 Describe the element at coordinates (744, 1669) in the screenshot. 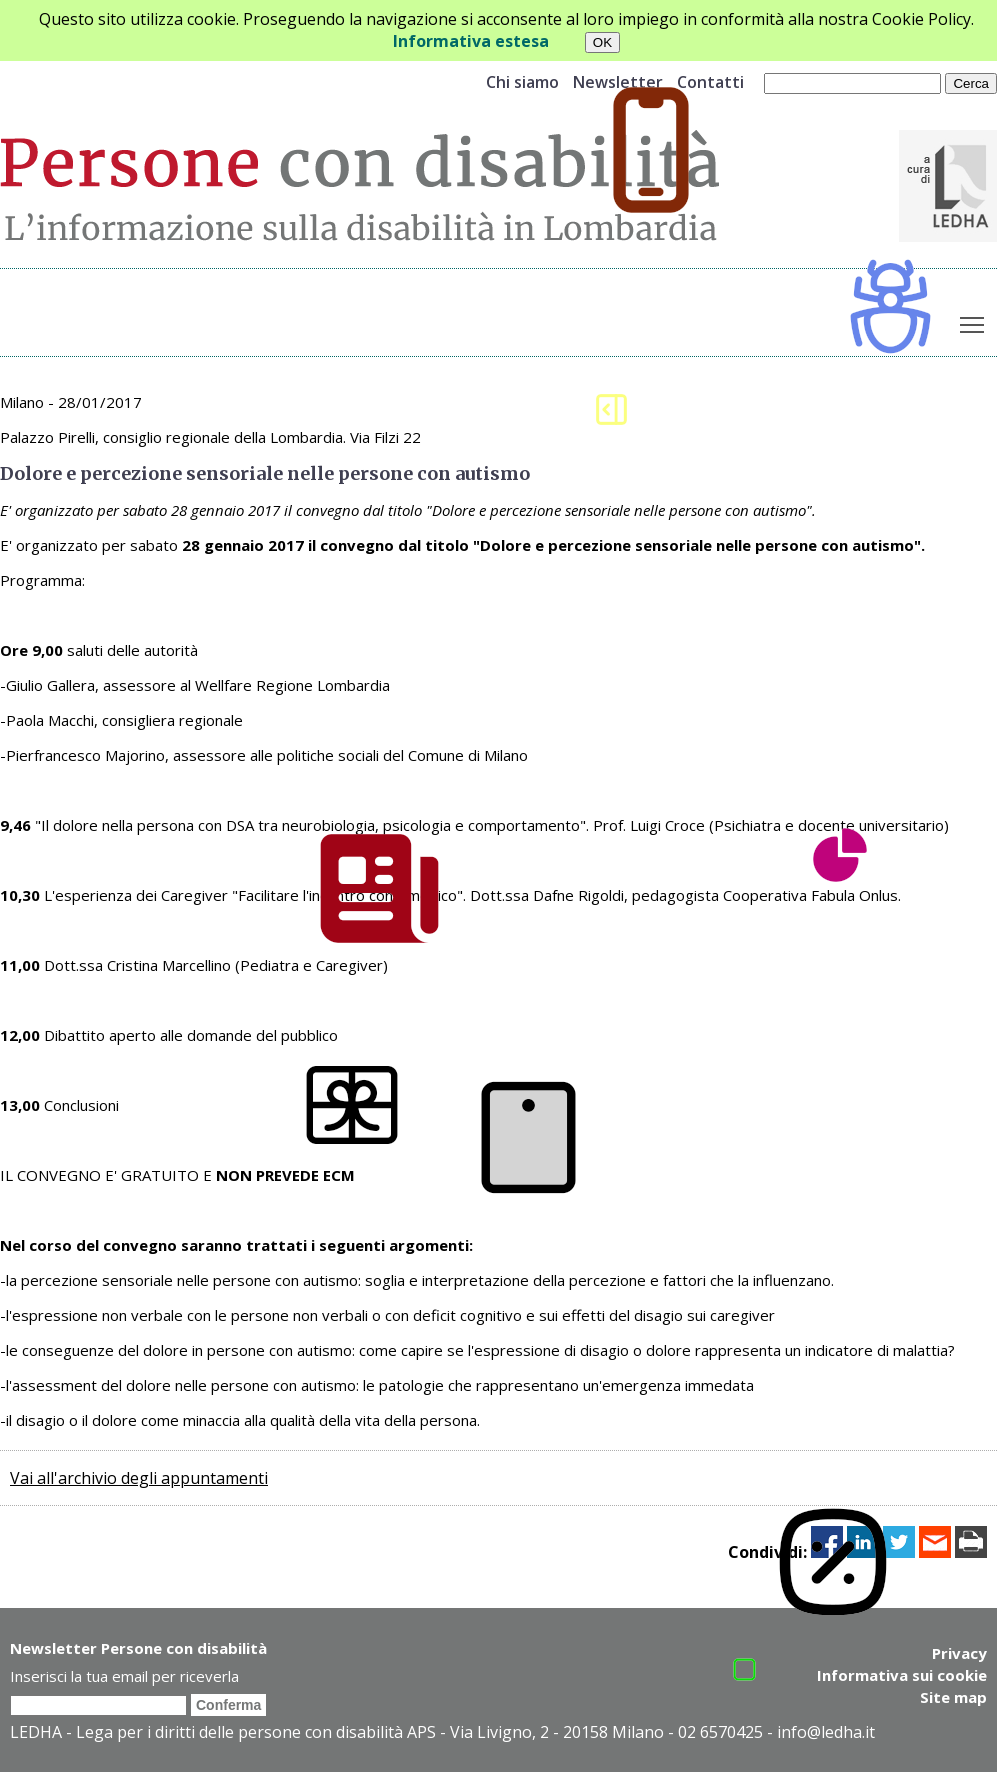

I see `stop media playback` at that location.